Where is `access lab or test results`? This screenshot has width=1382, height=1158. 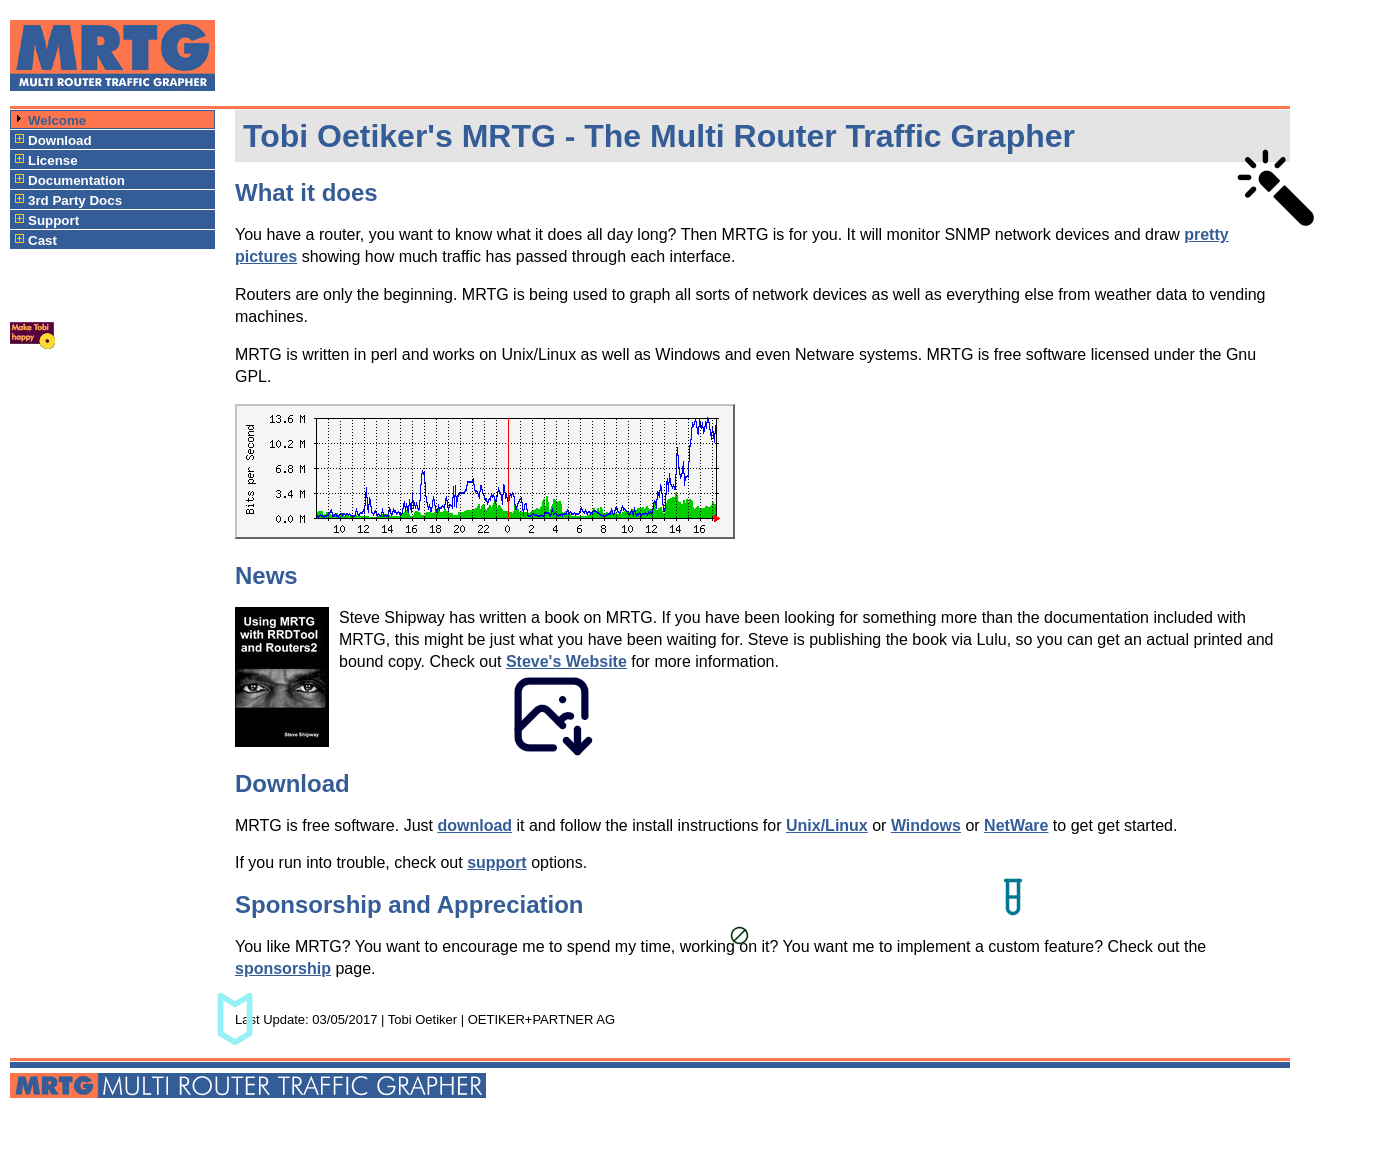 access lab or test results is located at coordinates (1013, 897).